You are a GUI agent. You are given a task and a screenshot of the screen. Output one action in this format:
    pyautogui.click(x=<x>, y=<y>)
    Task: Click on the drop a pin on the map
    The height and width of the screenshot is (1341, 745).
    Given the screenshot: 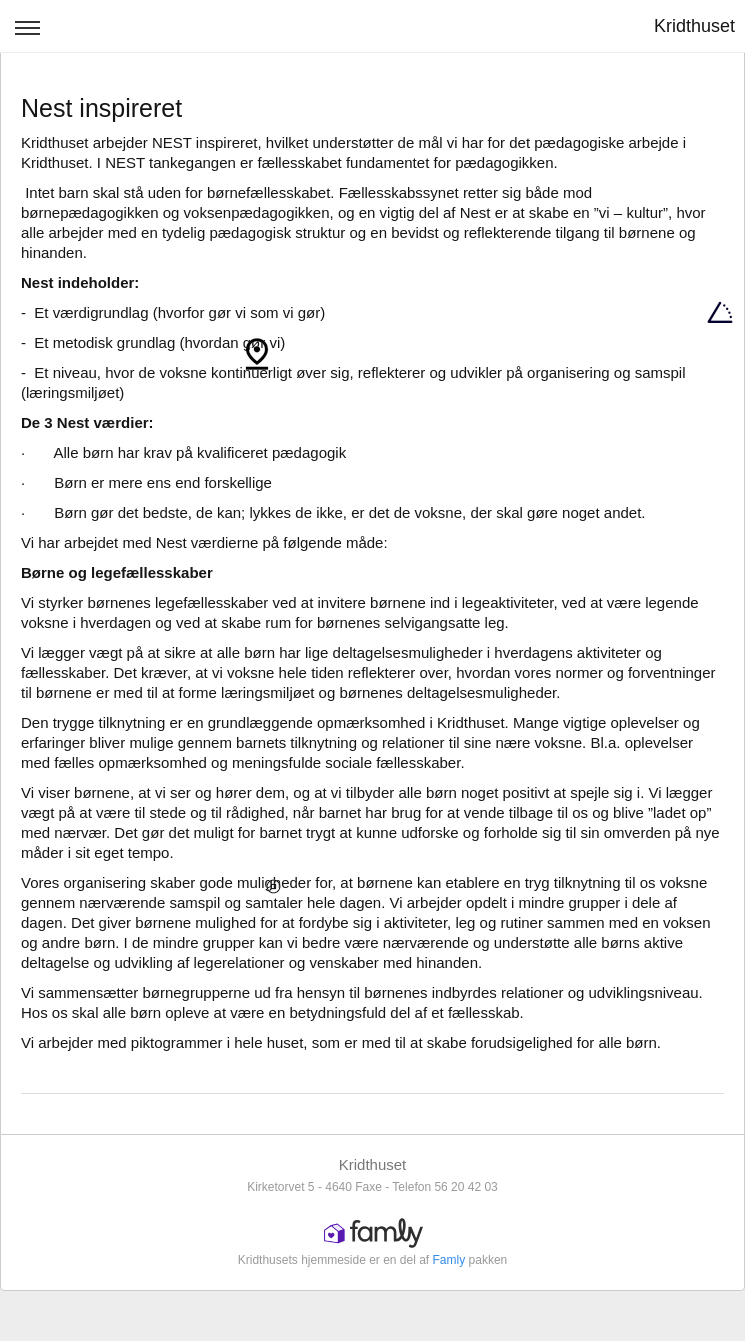 What is the action you would take?
    pyautogui.click(x=257, y=354)
    